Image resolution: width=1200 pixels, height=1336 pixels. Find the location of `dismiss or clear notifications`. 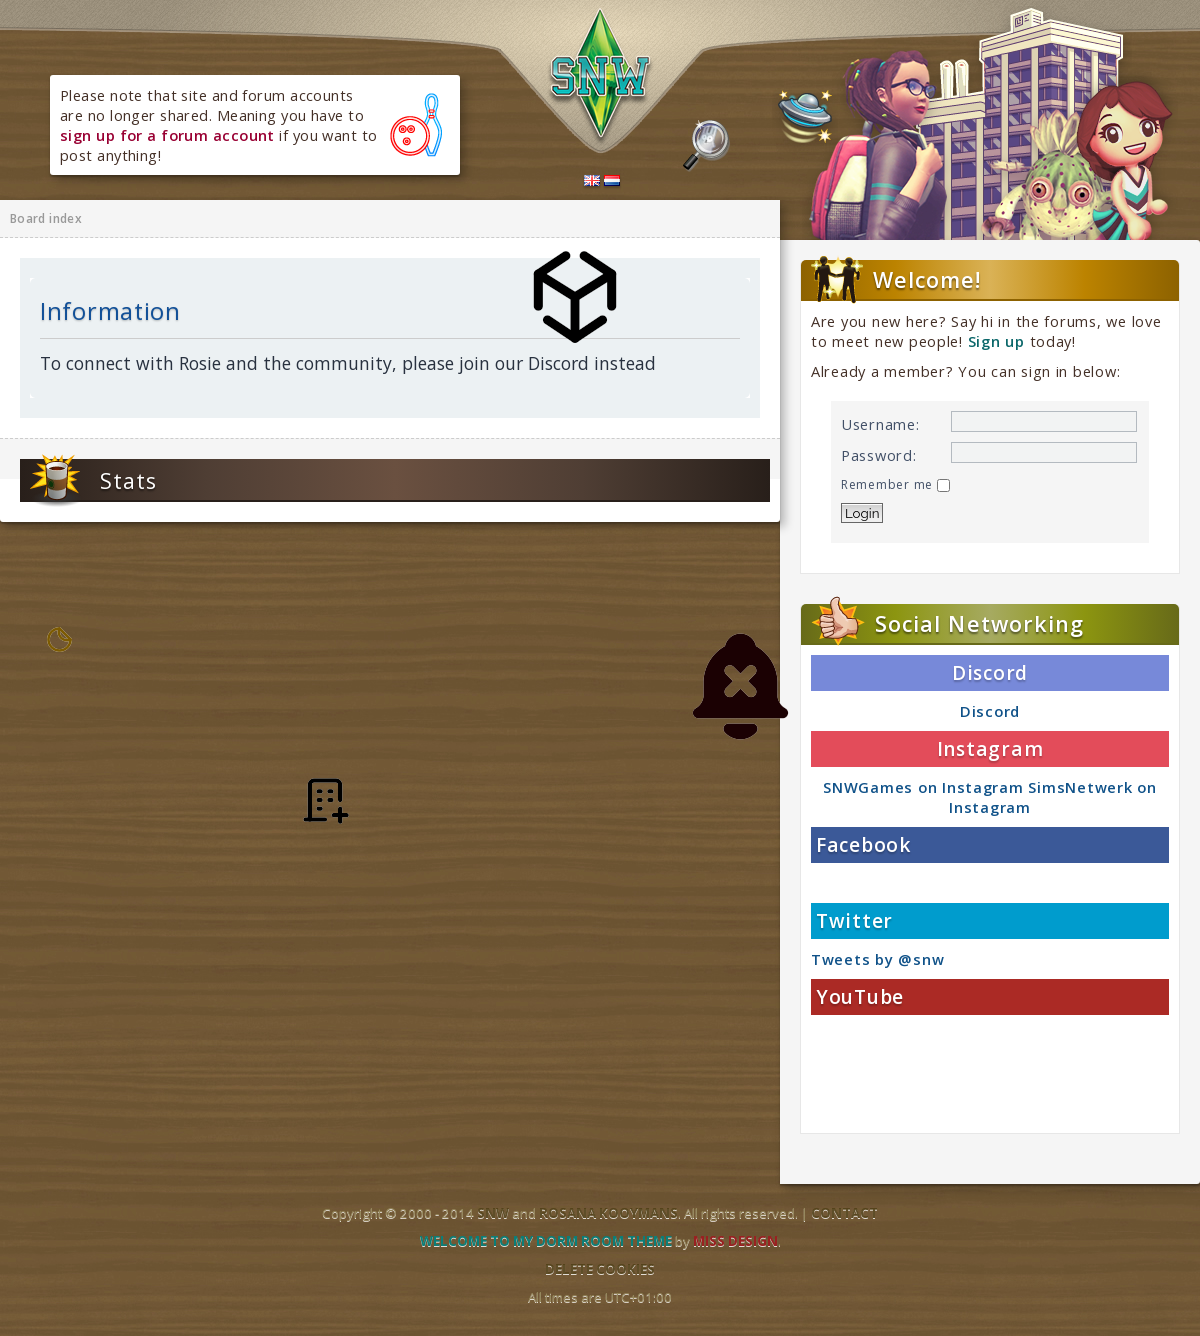

dismiss or clear notifications is located at coordinates (740, 686).